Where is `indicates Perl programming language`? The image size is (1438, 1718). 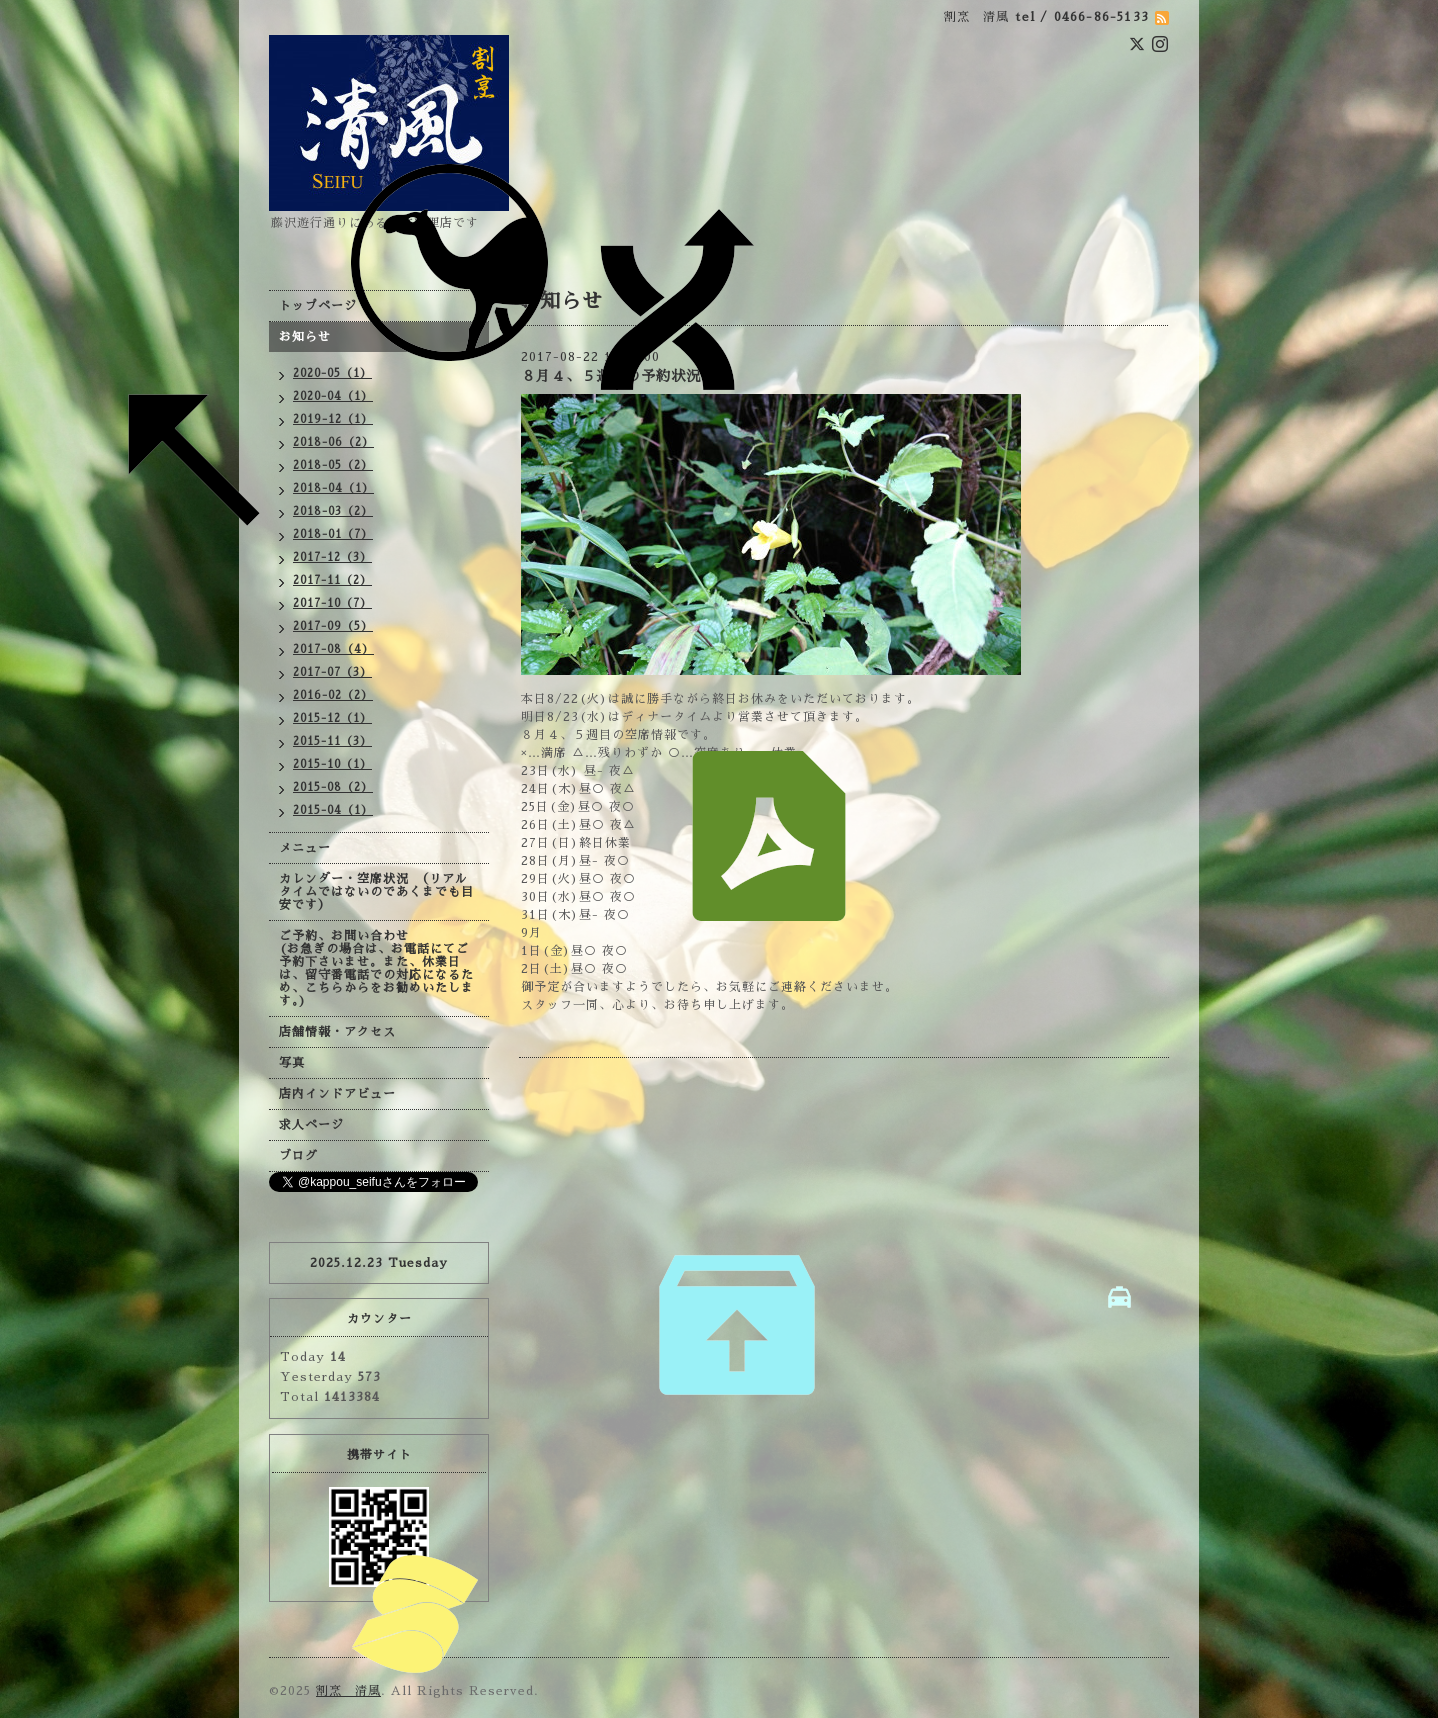 indicates Perl programming language is located at coordinates (449, 262).